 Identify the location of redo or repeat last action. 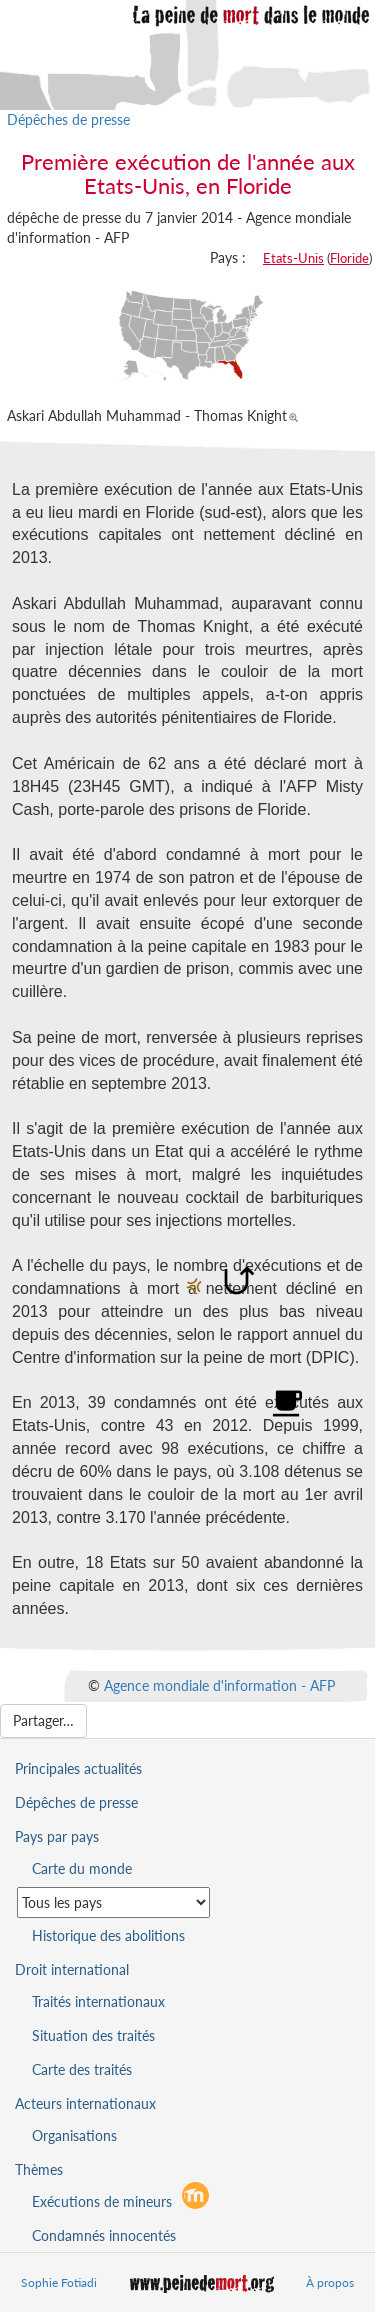
(238, 1281).